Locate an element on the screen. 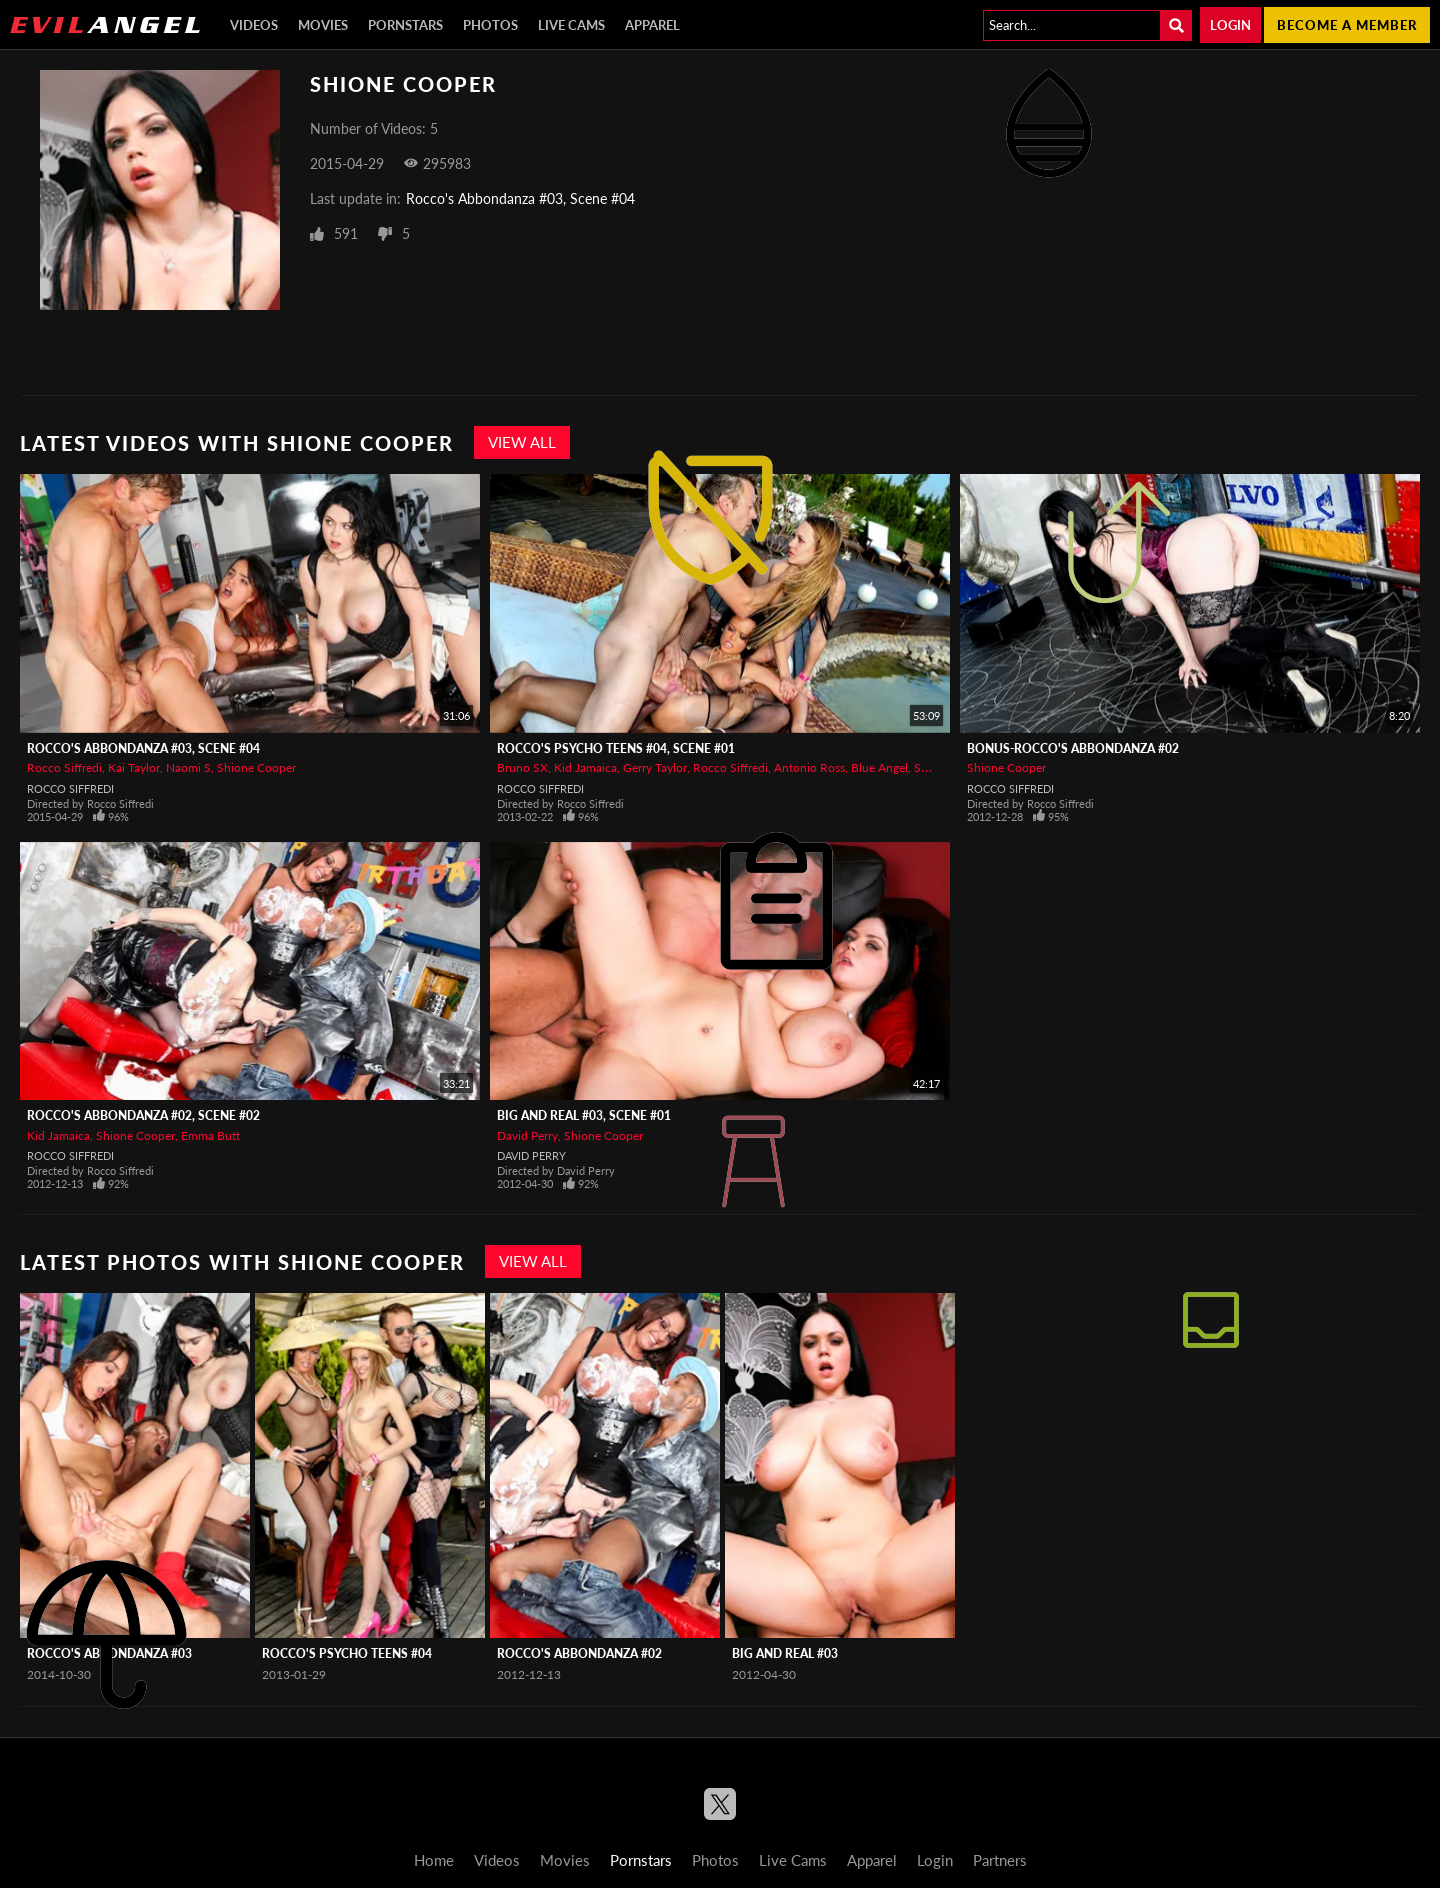 This screenshot has height=1888, width=1440. indicates partial fill level or half-full status is located at coordinates (1049, 127).